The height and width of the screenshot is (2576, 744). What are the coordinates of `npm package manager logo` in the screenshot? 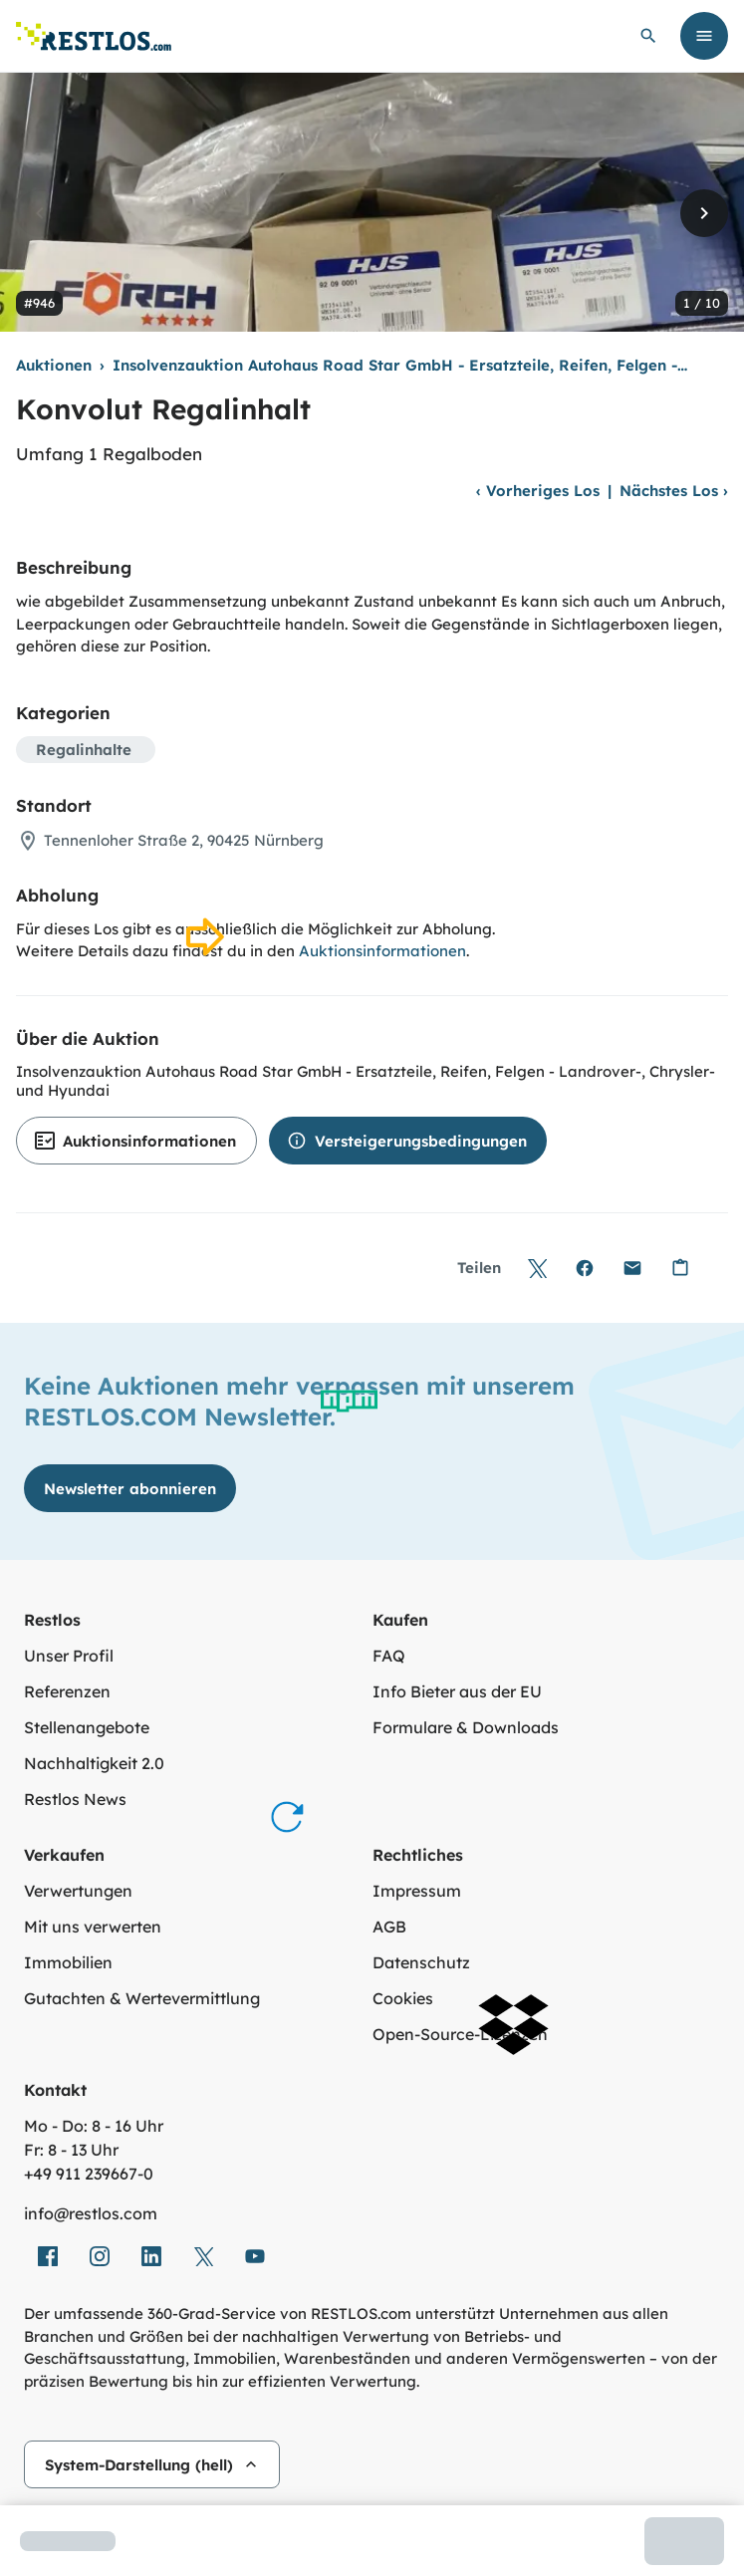 It's located at (349, 1401).